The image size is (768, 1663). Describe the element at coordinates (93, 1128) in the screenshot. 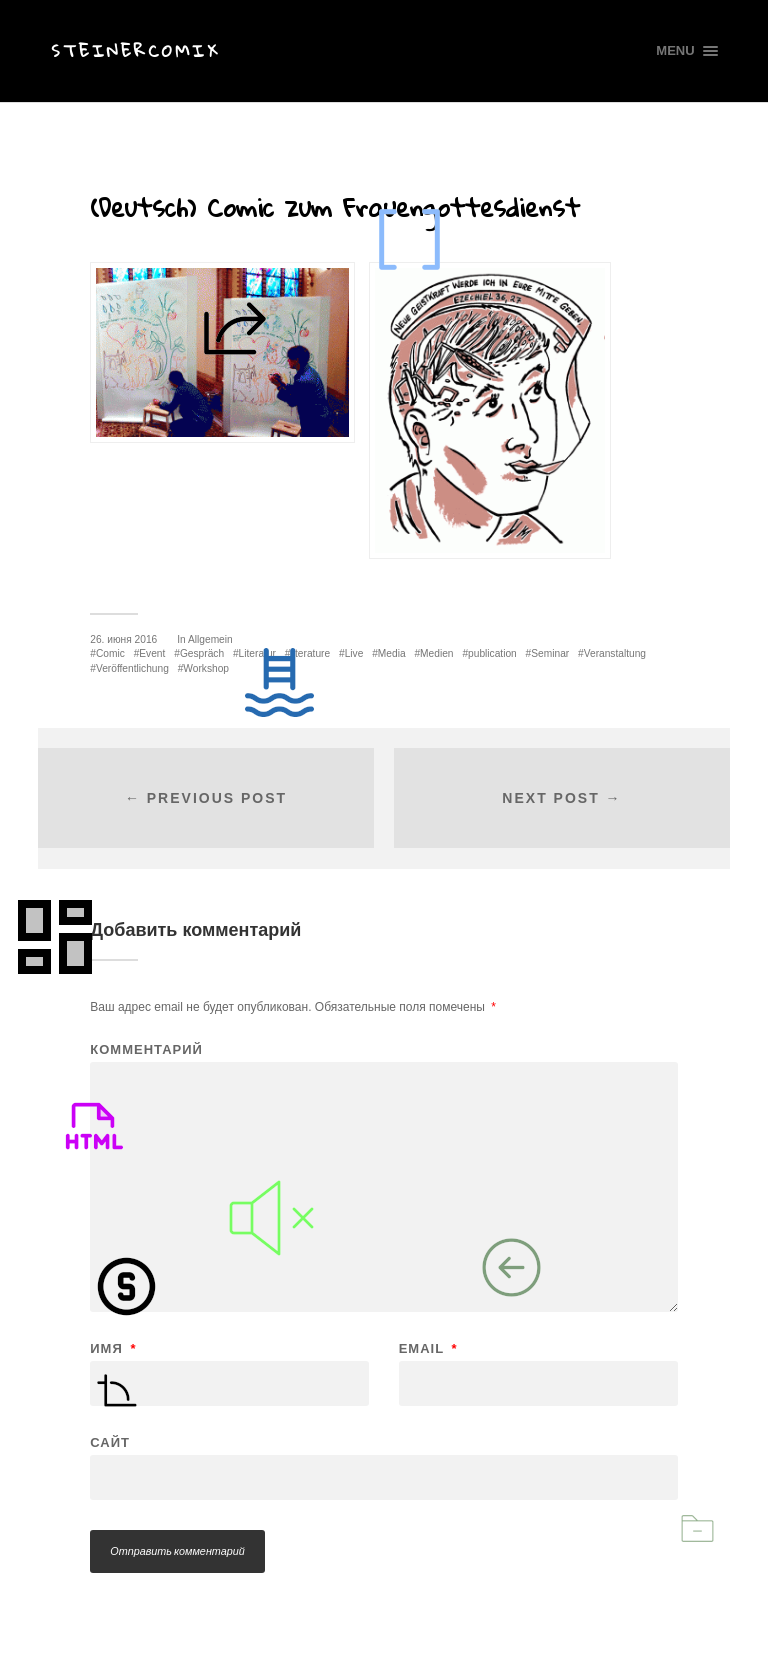

I see `view or open an HTML file` at that location.